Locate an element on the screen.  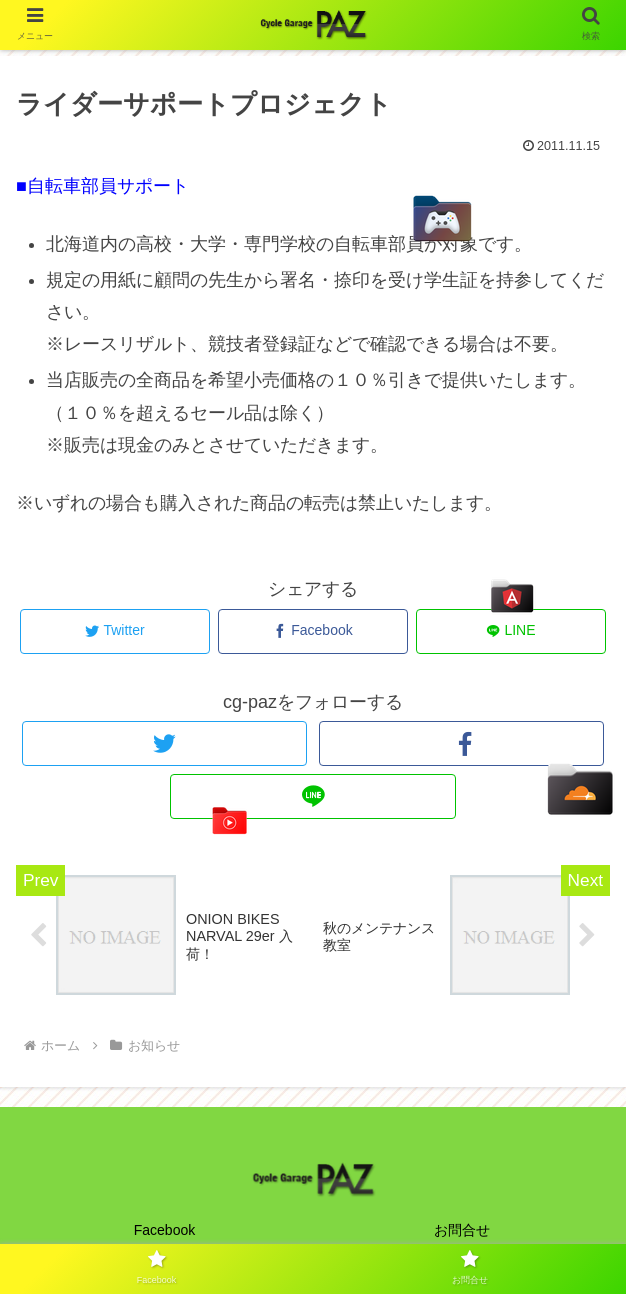
folder containing Angular project files is located at coordinates (512, 597).